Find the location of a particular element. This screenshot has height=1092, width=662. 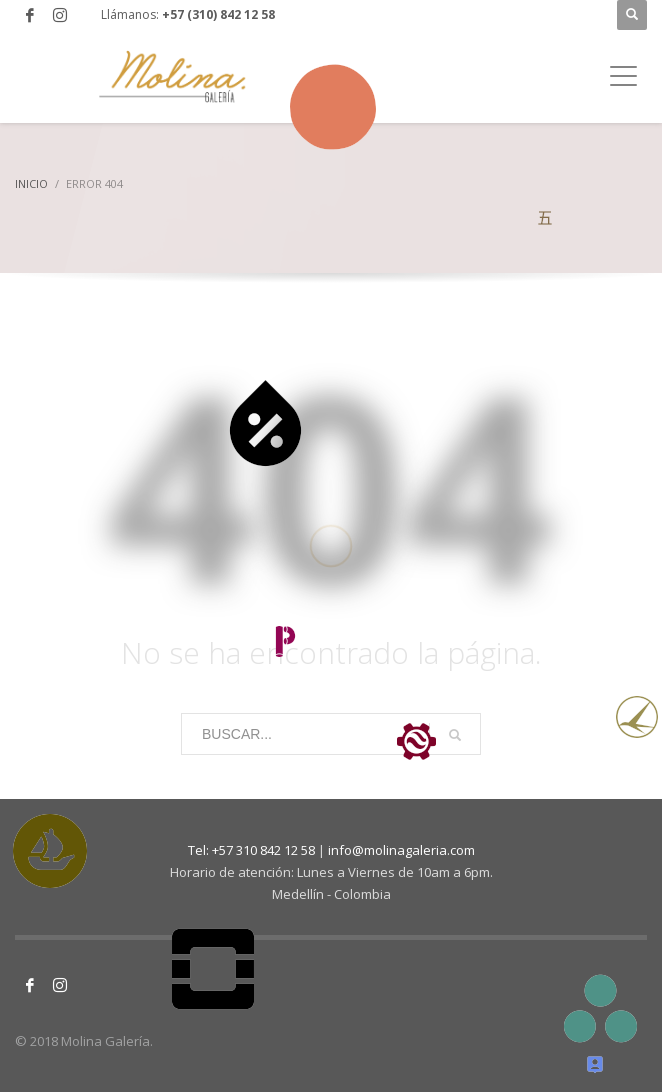

open the OpenSea NFT marketplace is located at coordinates (50, 851).